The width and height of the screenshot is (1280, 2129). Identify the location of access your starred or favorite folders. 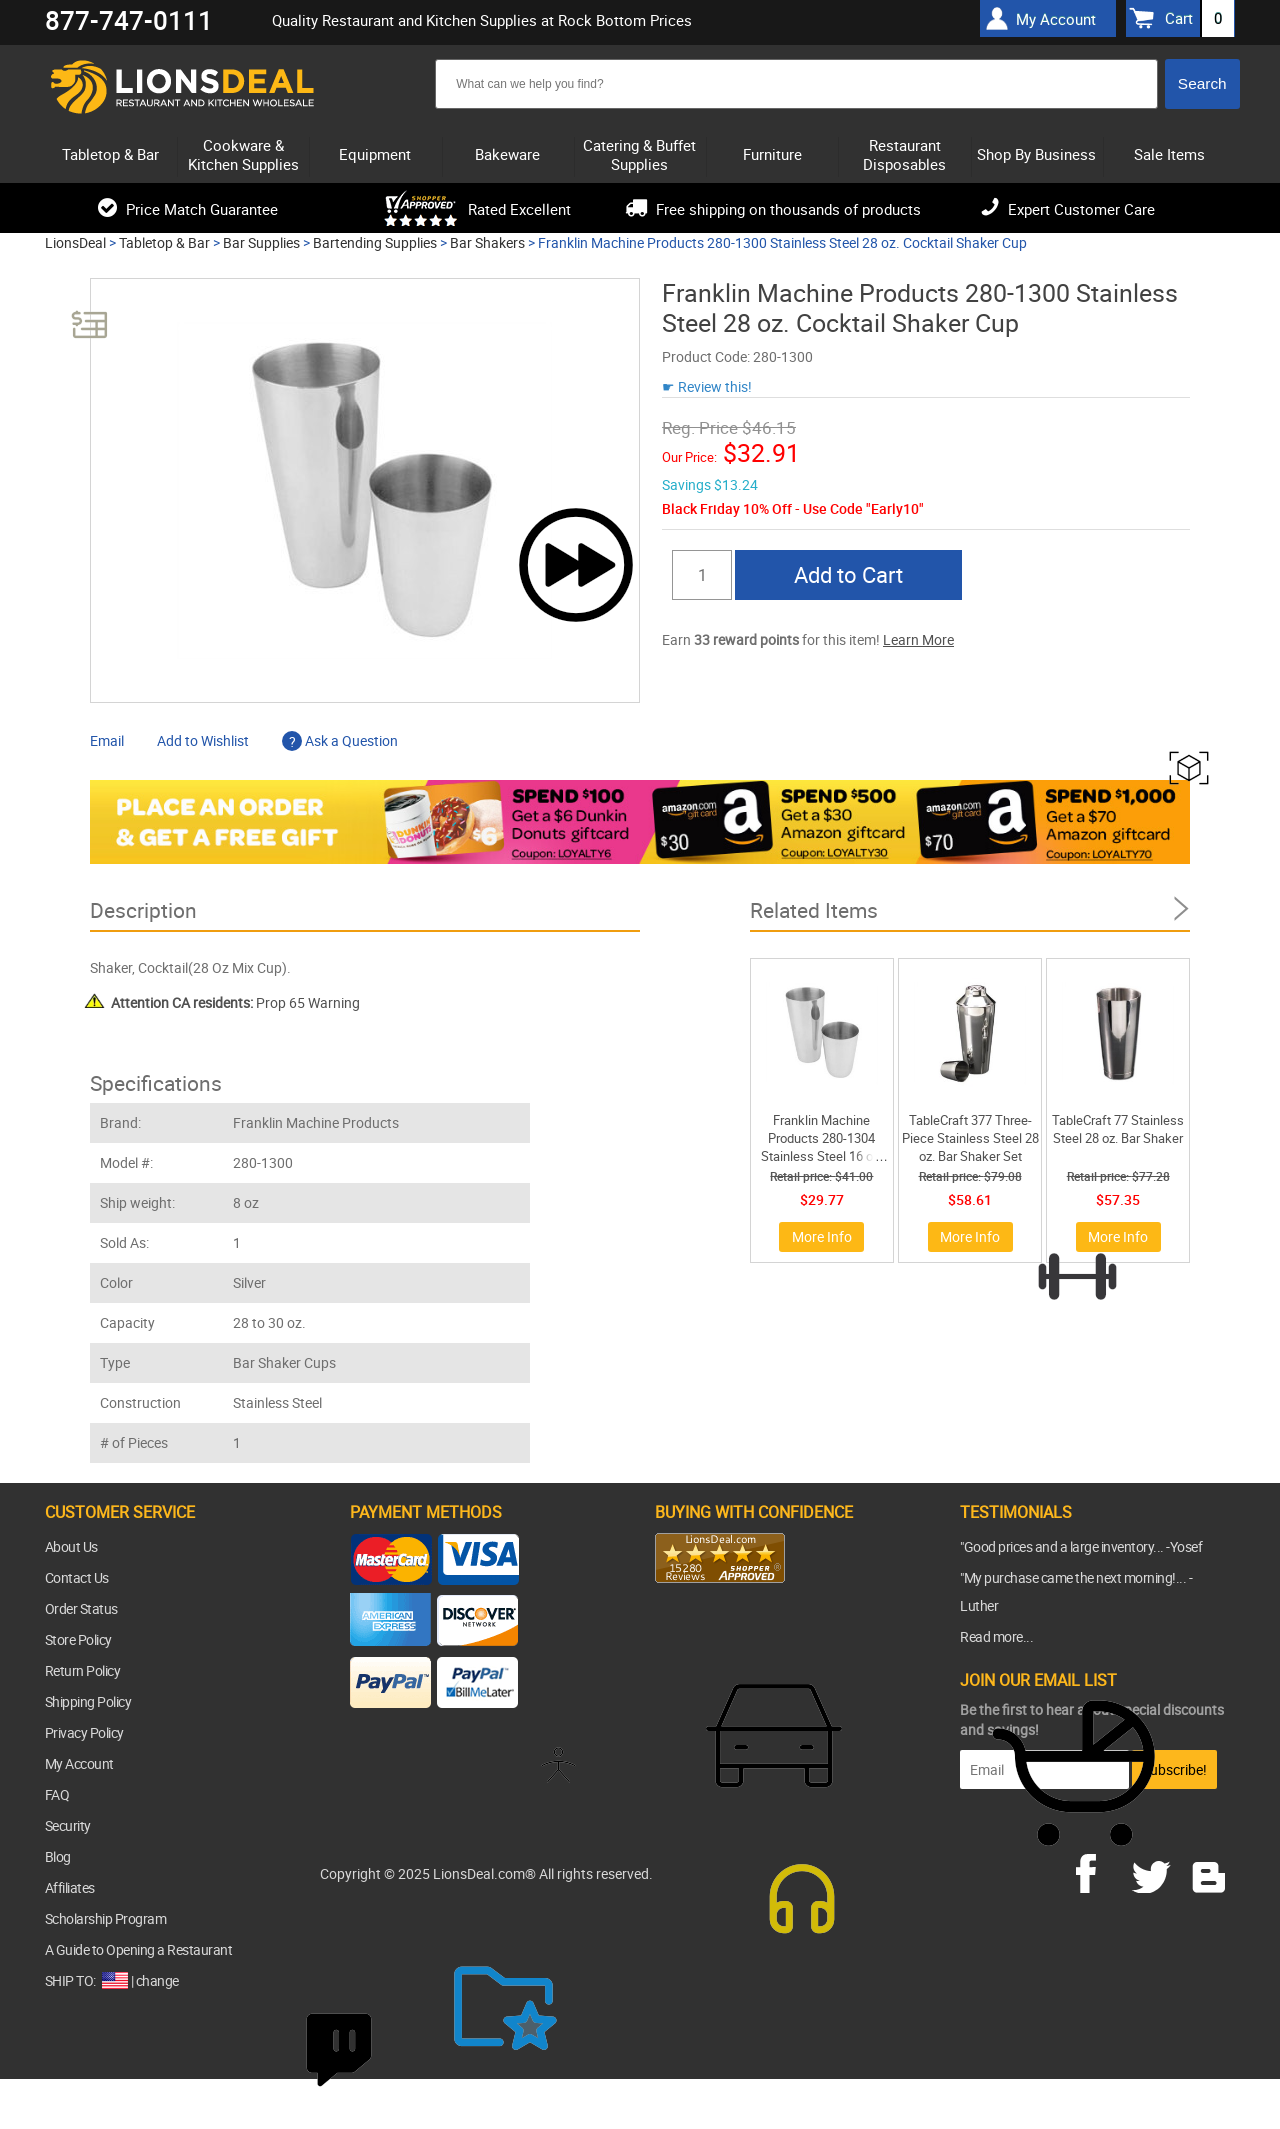
(503, 2004).